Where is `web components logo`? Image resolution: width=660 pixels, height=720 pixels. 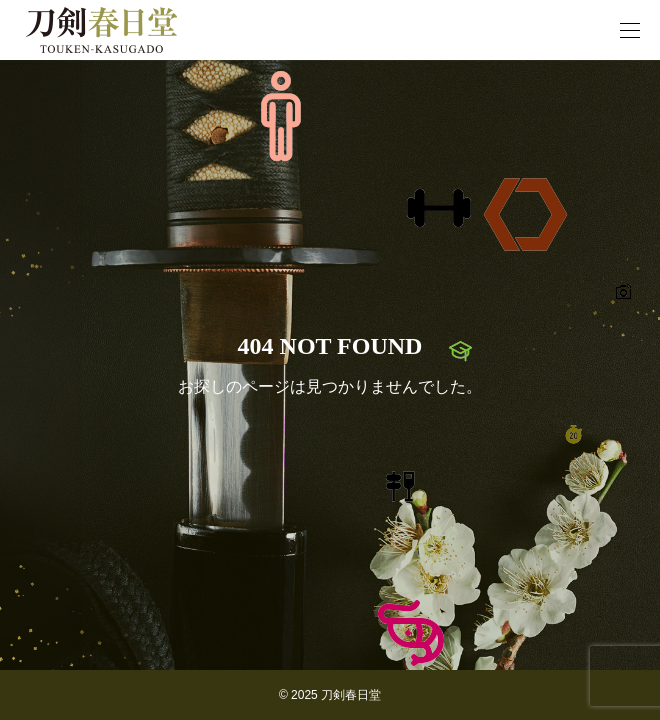 web components logo is located at coordinates (525, 214).